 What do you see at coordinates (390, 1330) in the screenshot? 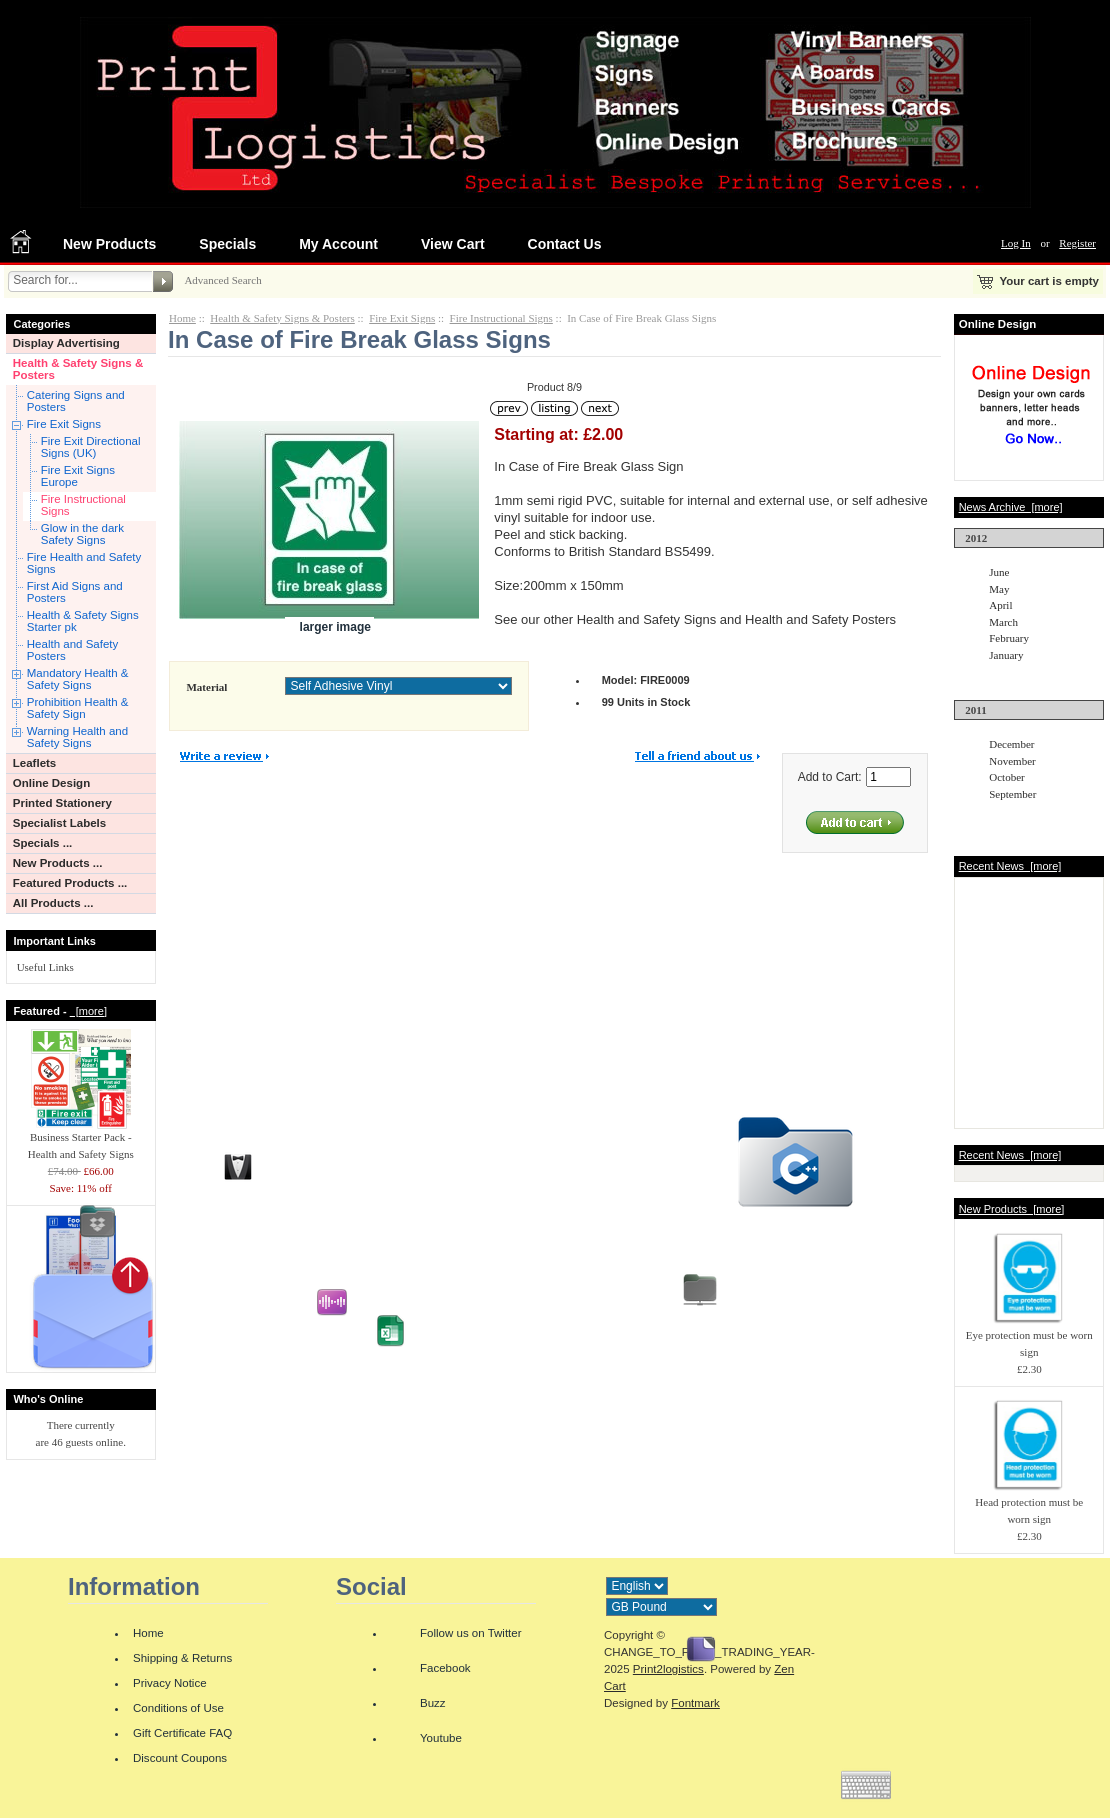
I see `open a microsoft excel spreadsheet file` at bounding box center [390, 1330].